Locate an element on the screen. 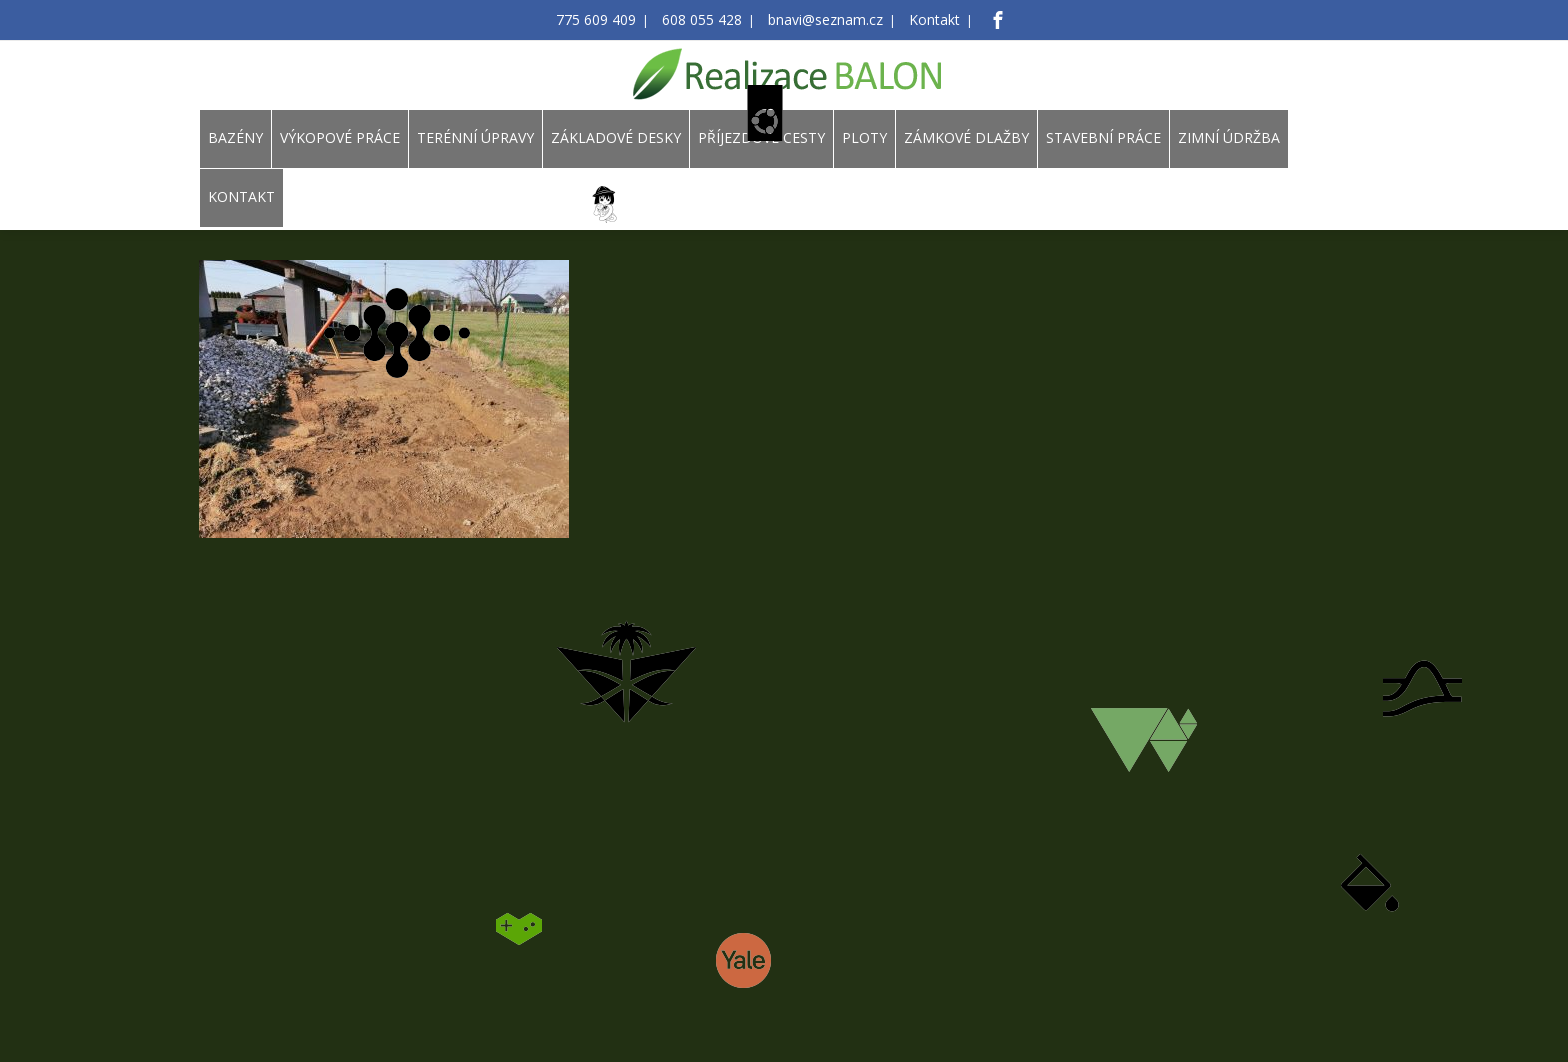 The width and height of the screenshot is (1568, 1062). access color fill or paint tools is located at coordinates (1368, 882).